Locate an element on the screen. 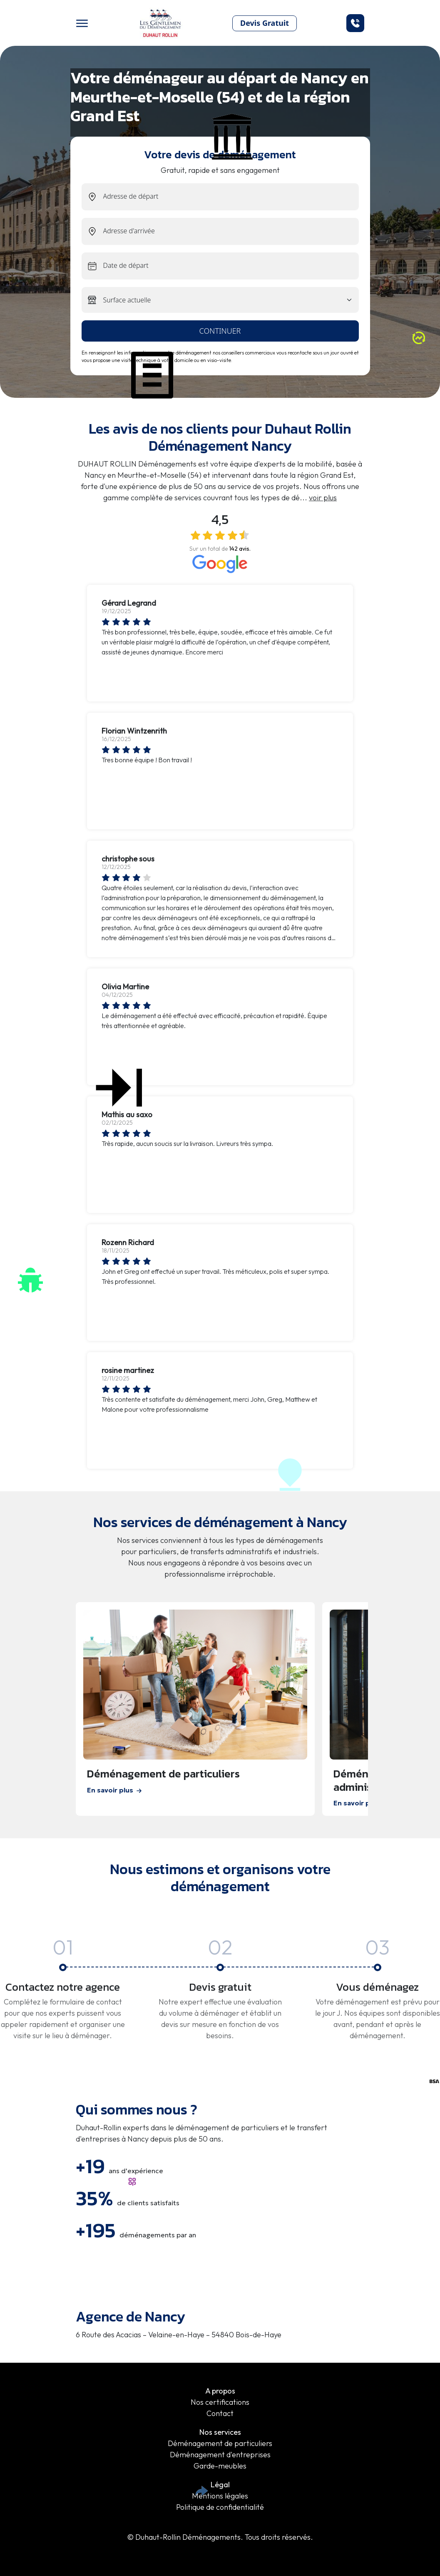 The image size is (440, 2576). collapse panel to the right is located at coordinates (120, 1088).